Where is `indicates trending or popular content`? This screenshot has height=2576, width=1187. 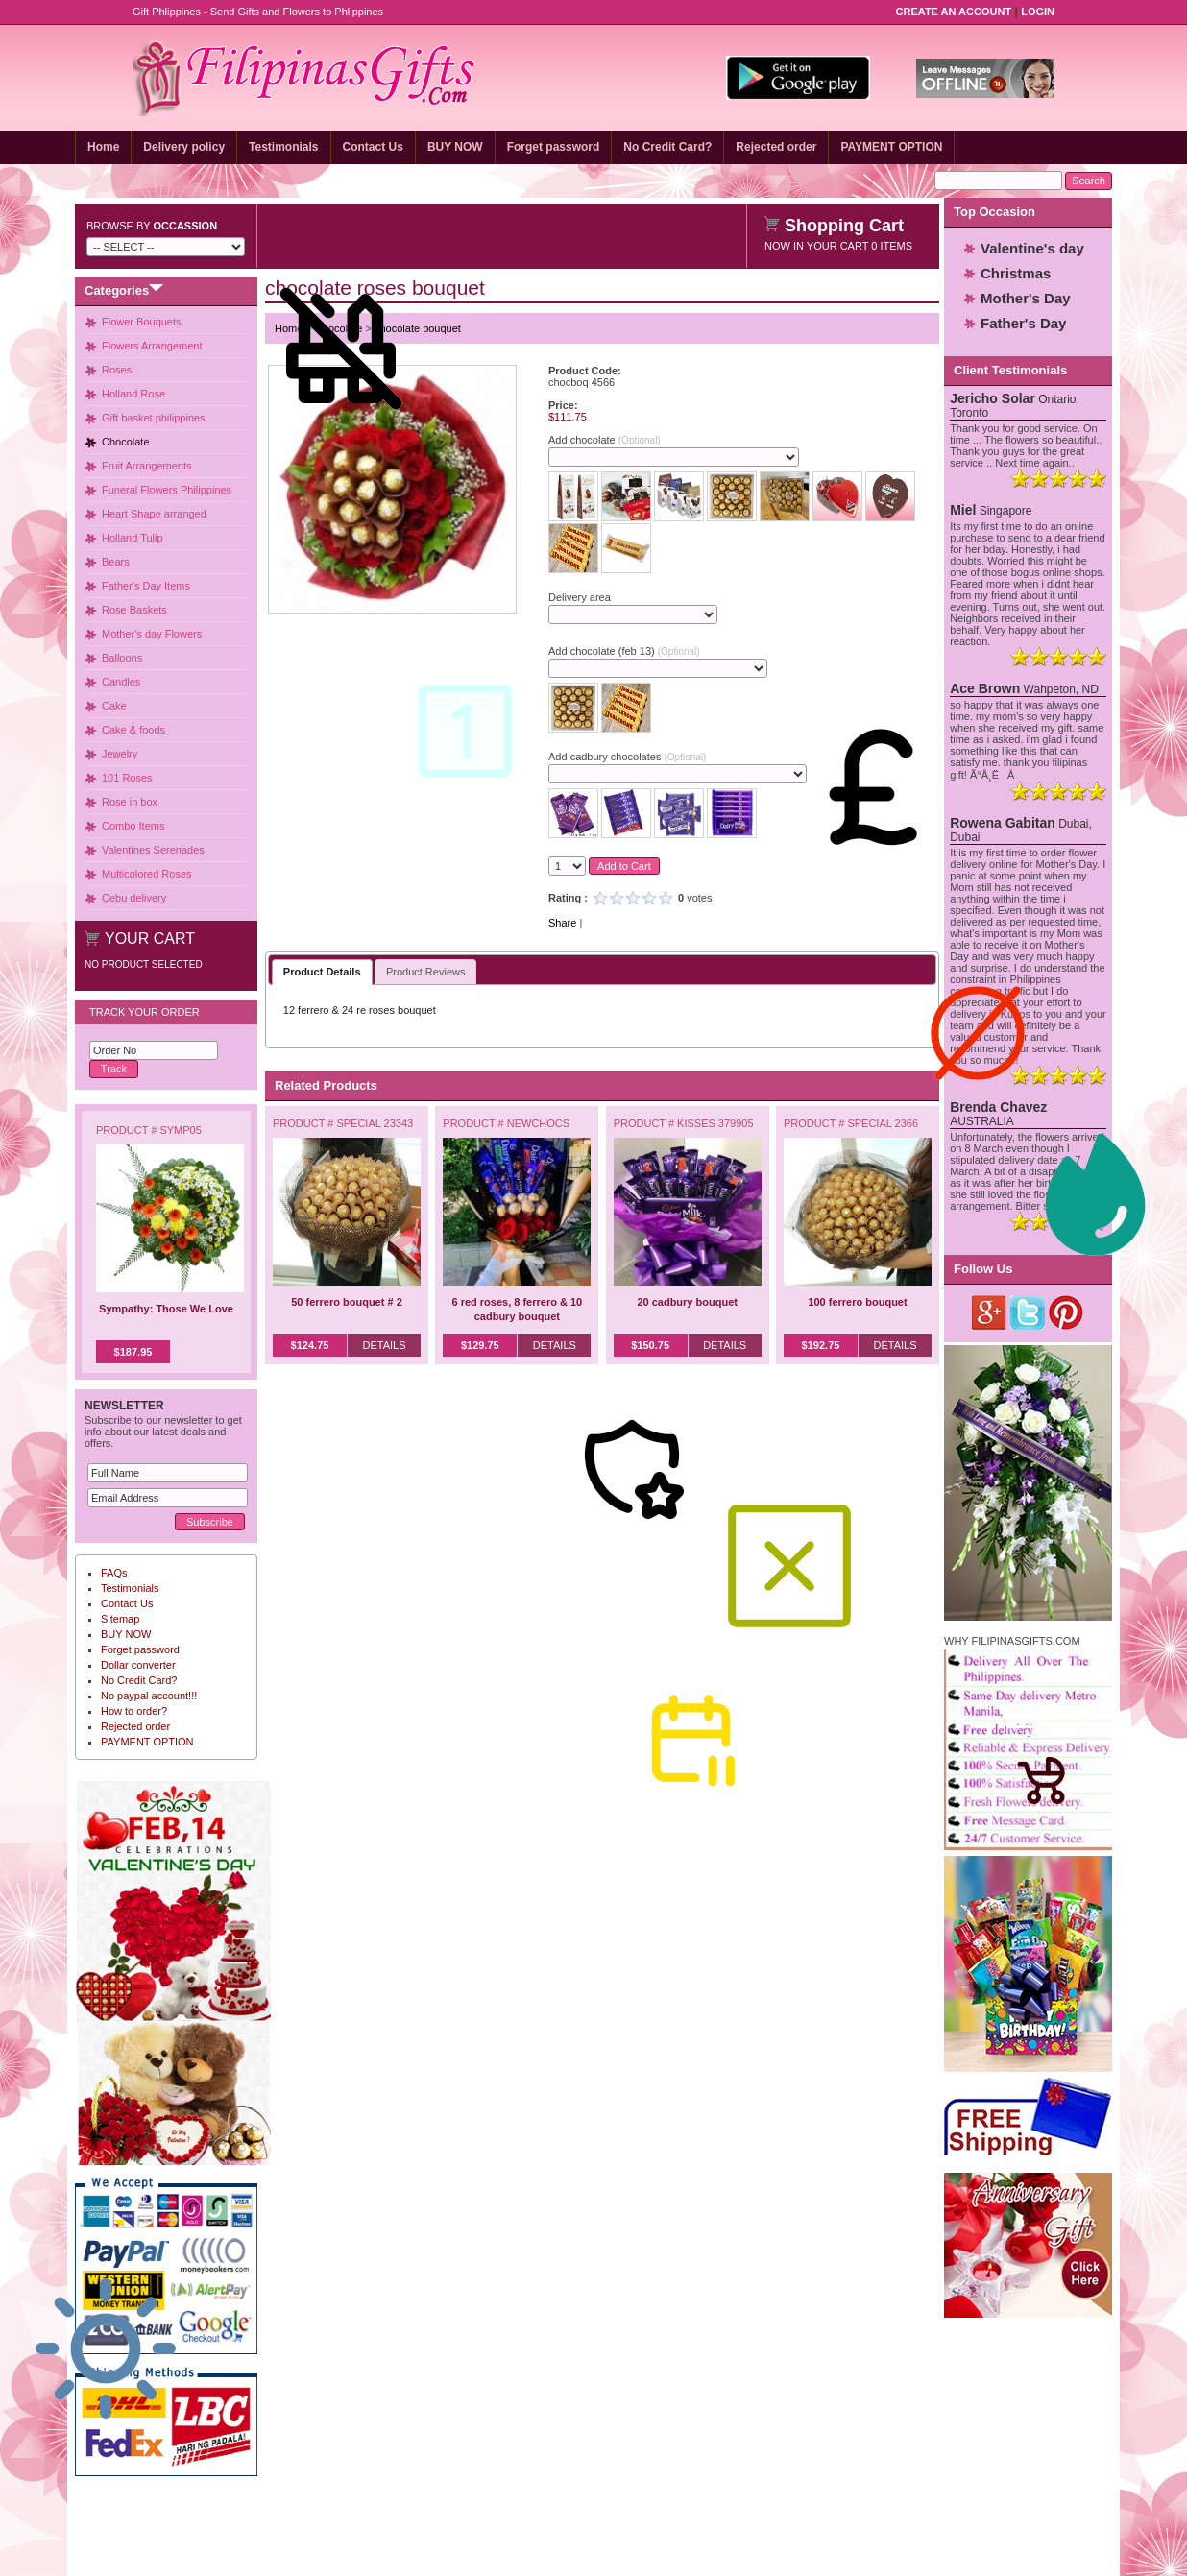 indicates trending or popular content is located at coordinates (1095, 1196).